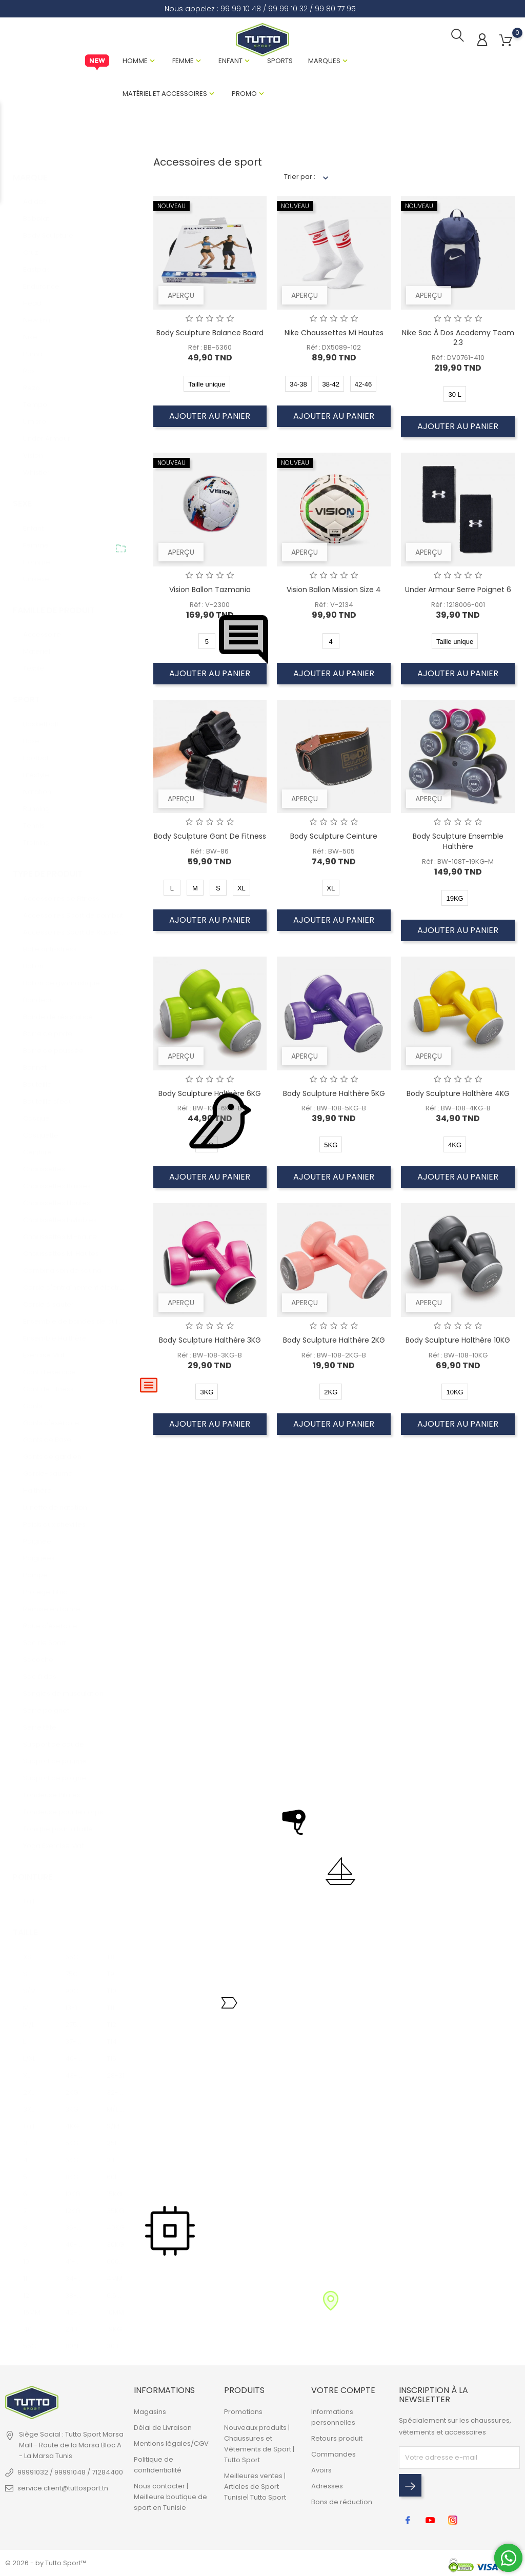 Image resolution: width=525 pixels, height=2576 pixels. Describe the element at coordinates (120, 548) in the screenshot. I see `create a new folder` at that location.